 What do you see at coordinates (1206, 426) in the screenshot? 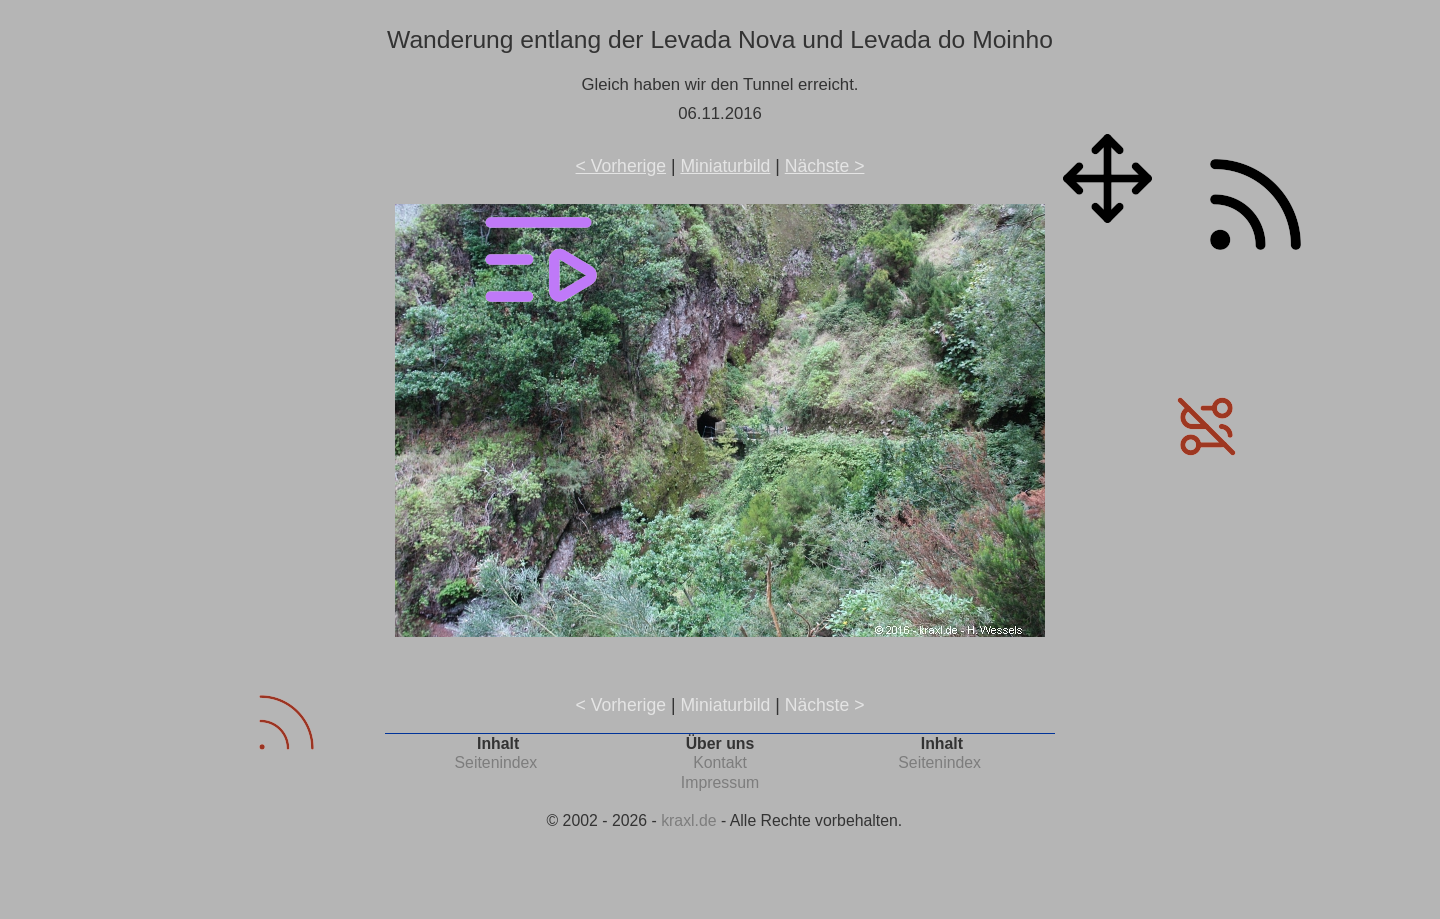
I see `disable route navigation` at bounding box center [1206, 426].